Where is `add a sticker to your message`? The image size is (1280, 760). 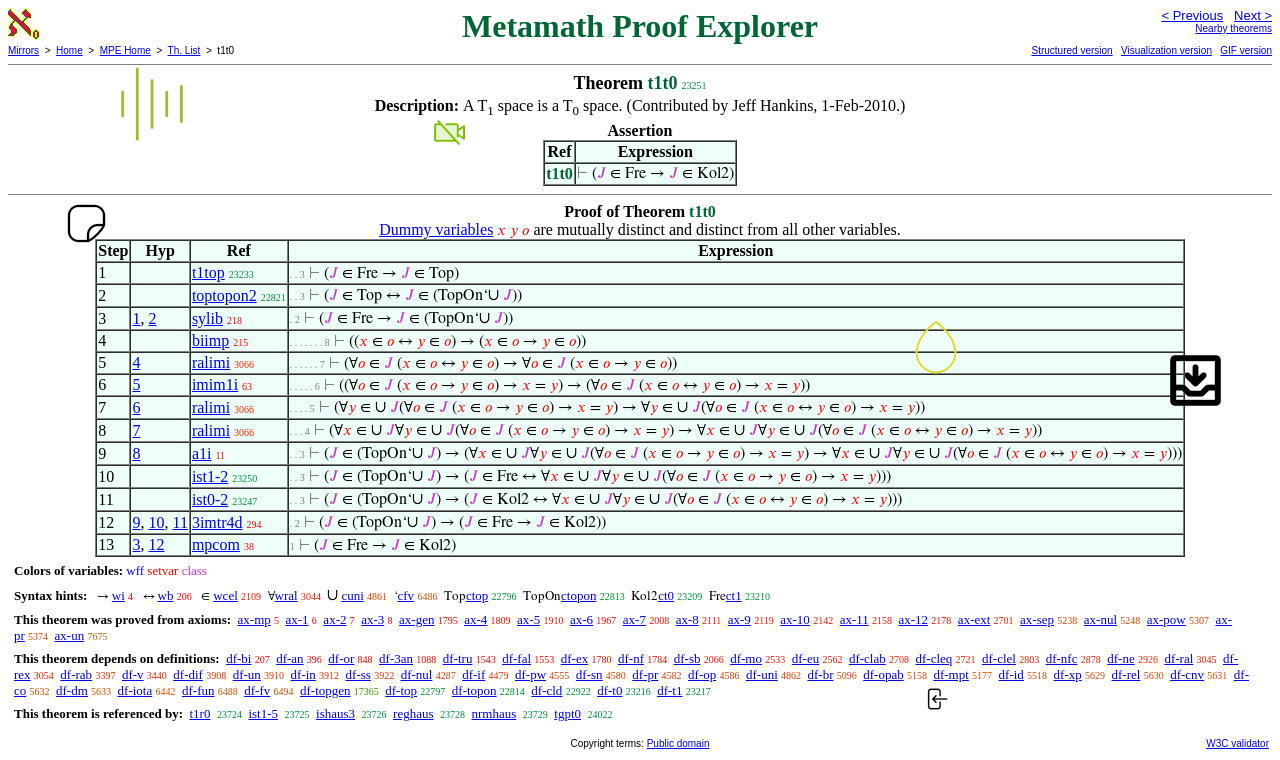 add a sticker to your message is located at coordinates (86, 223).